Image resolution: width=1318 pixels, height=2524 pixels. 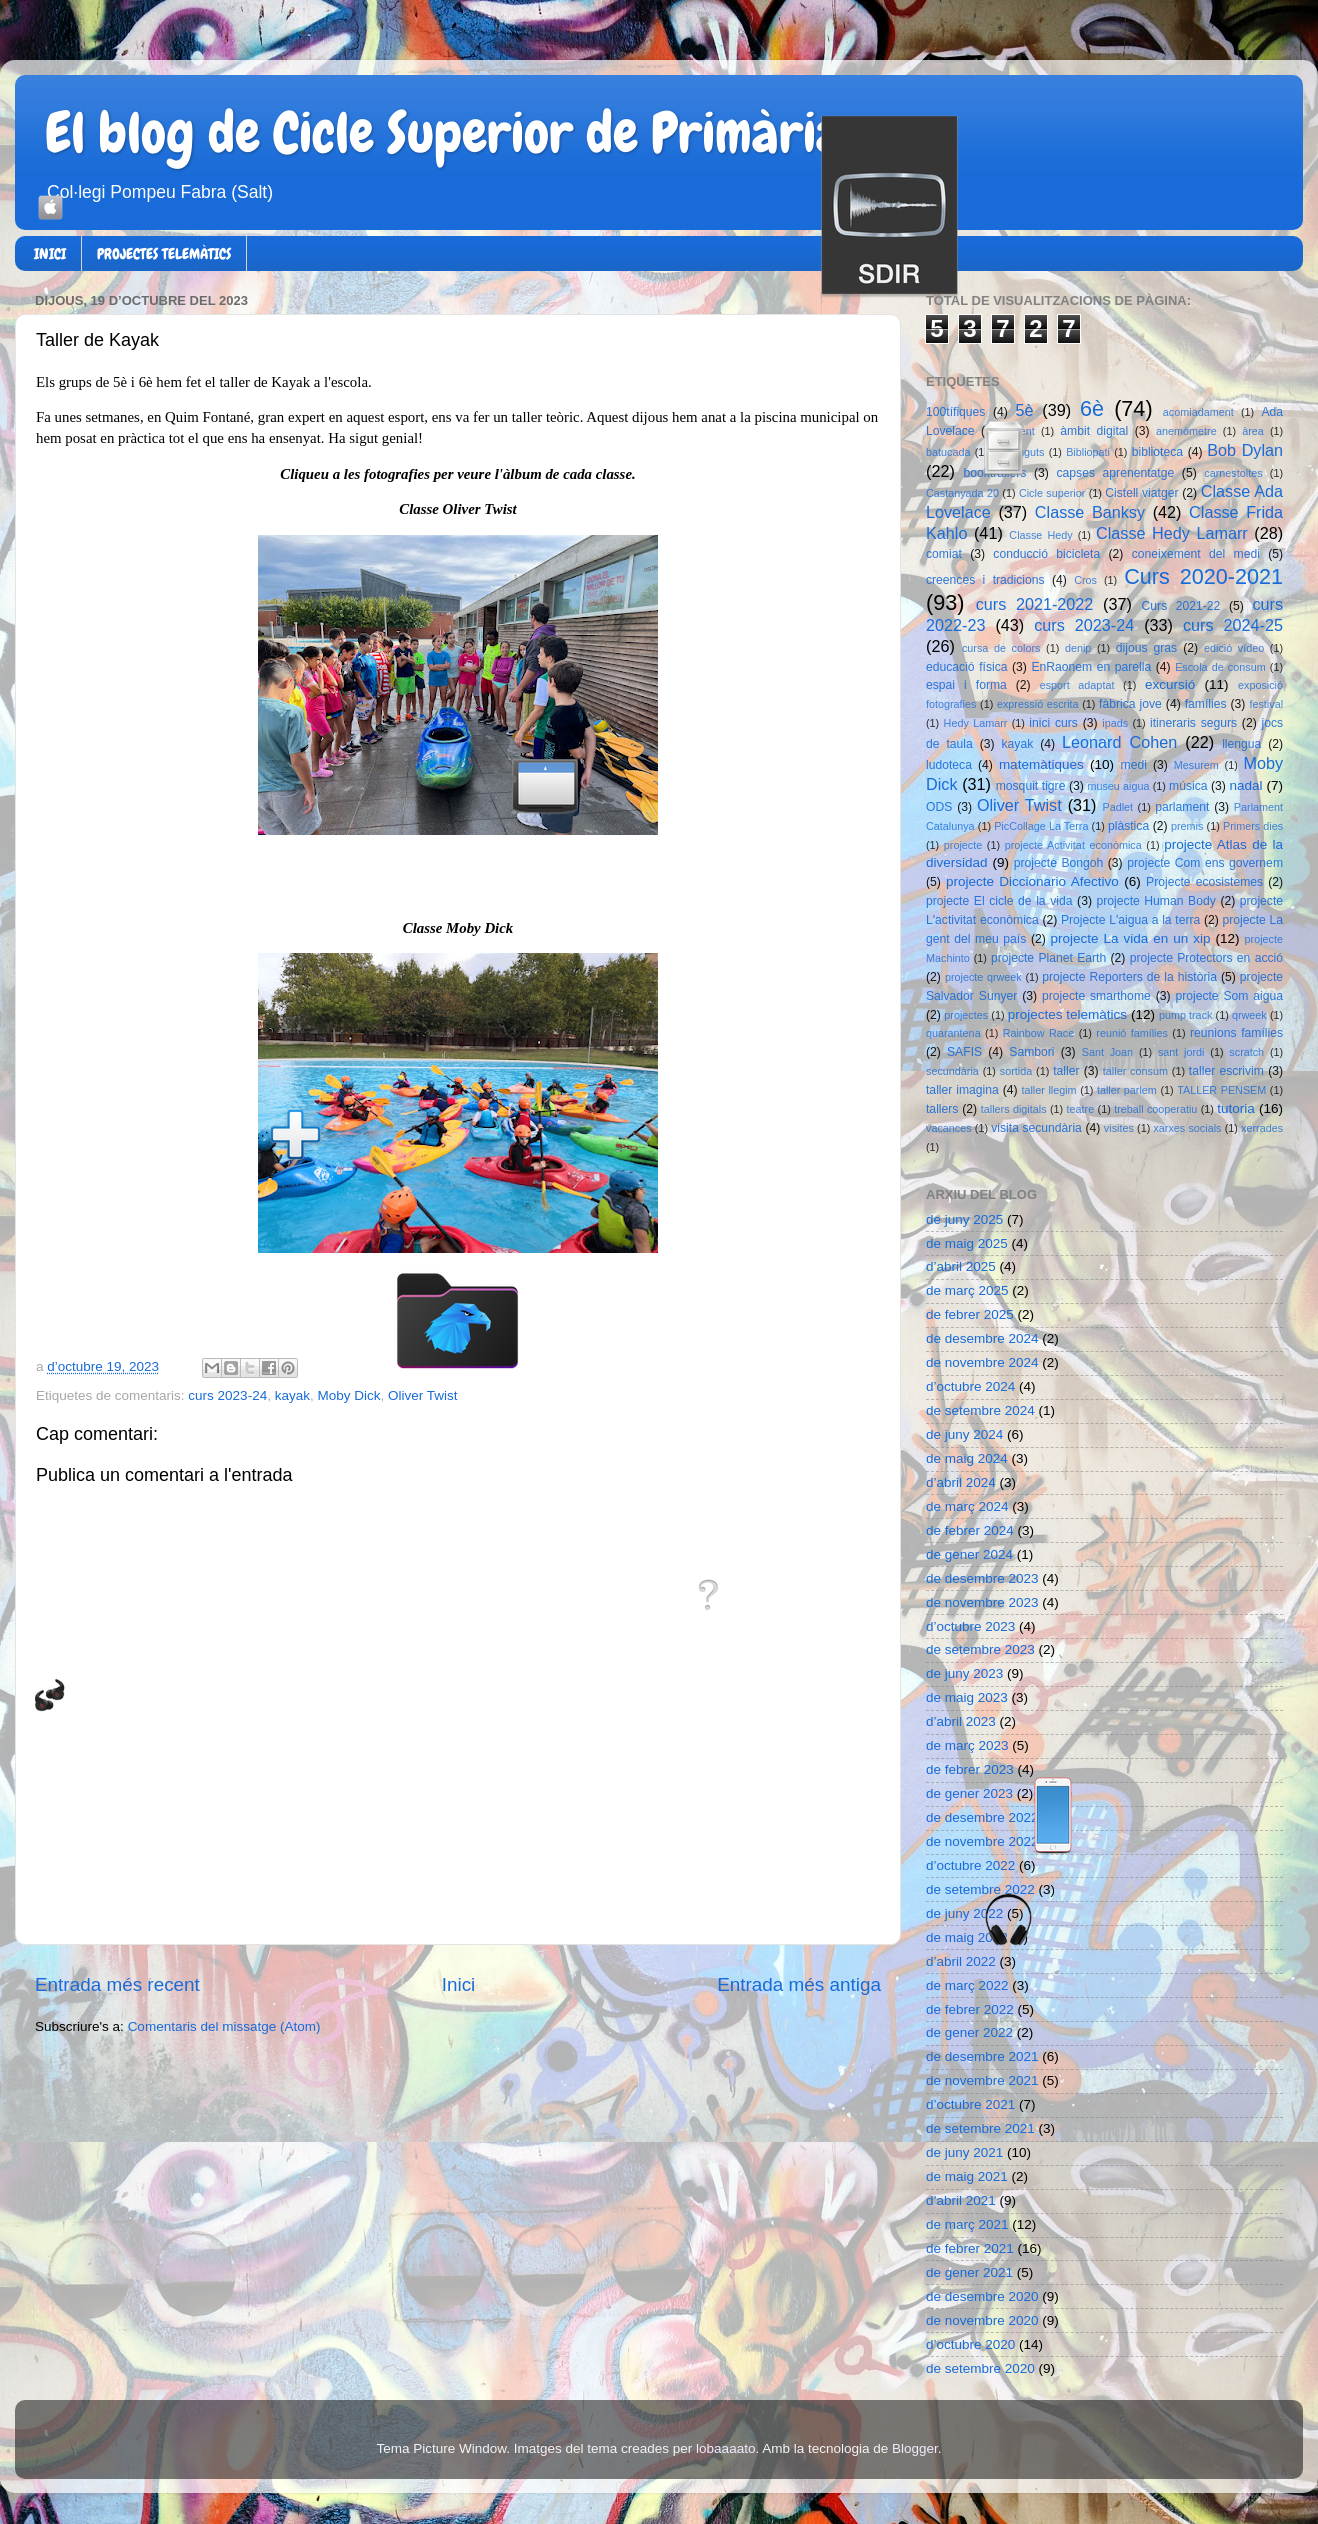 I want to click on iPhone 7 device icon for system identification, so click(x=1053, y=1816).